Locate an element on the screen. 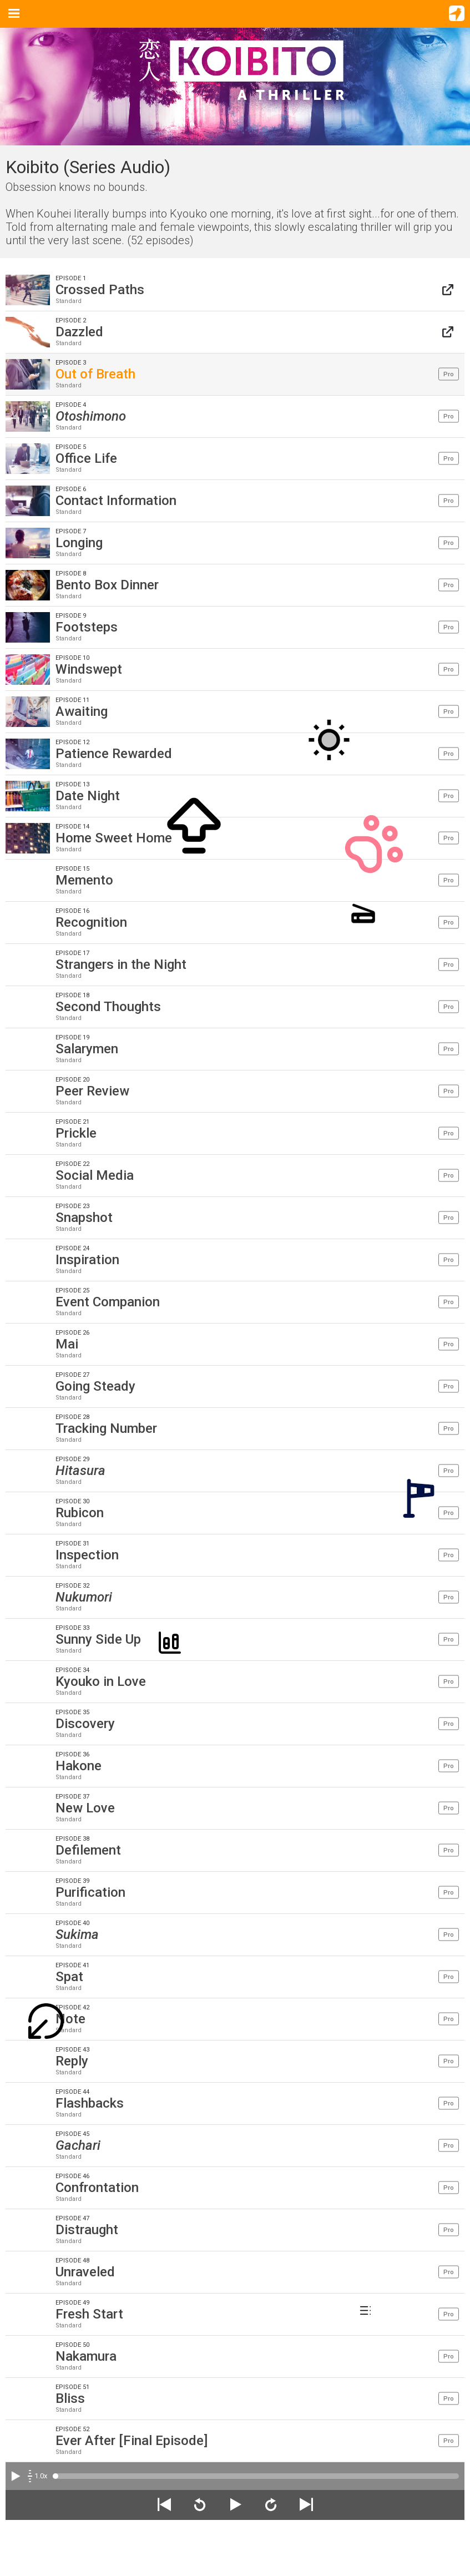 This screenshot has width=470, height=2576. export or download content to the bottom-left is located at coordinates (46, 2021).